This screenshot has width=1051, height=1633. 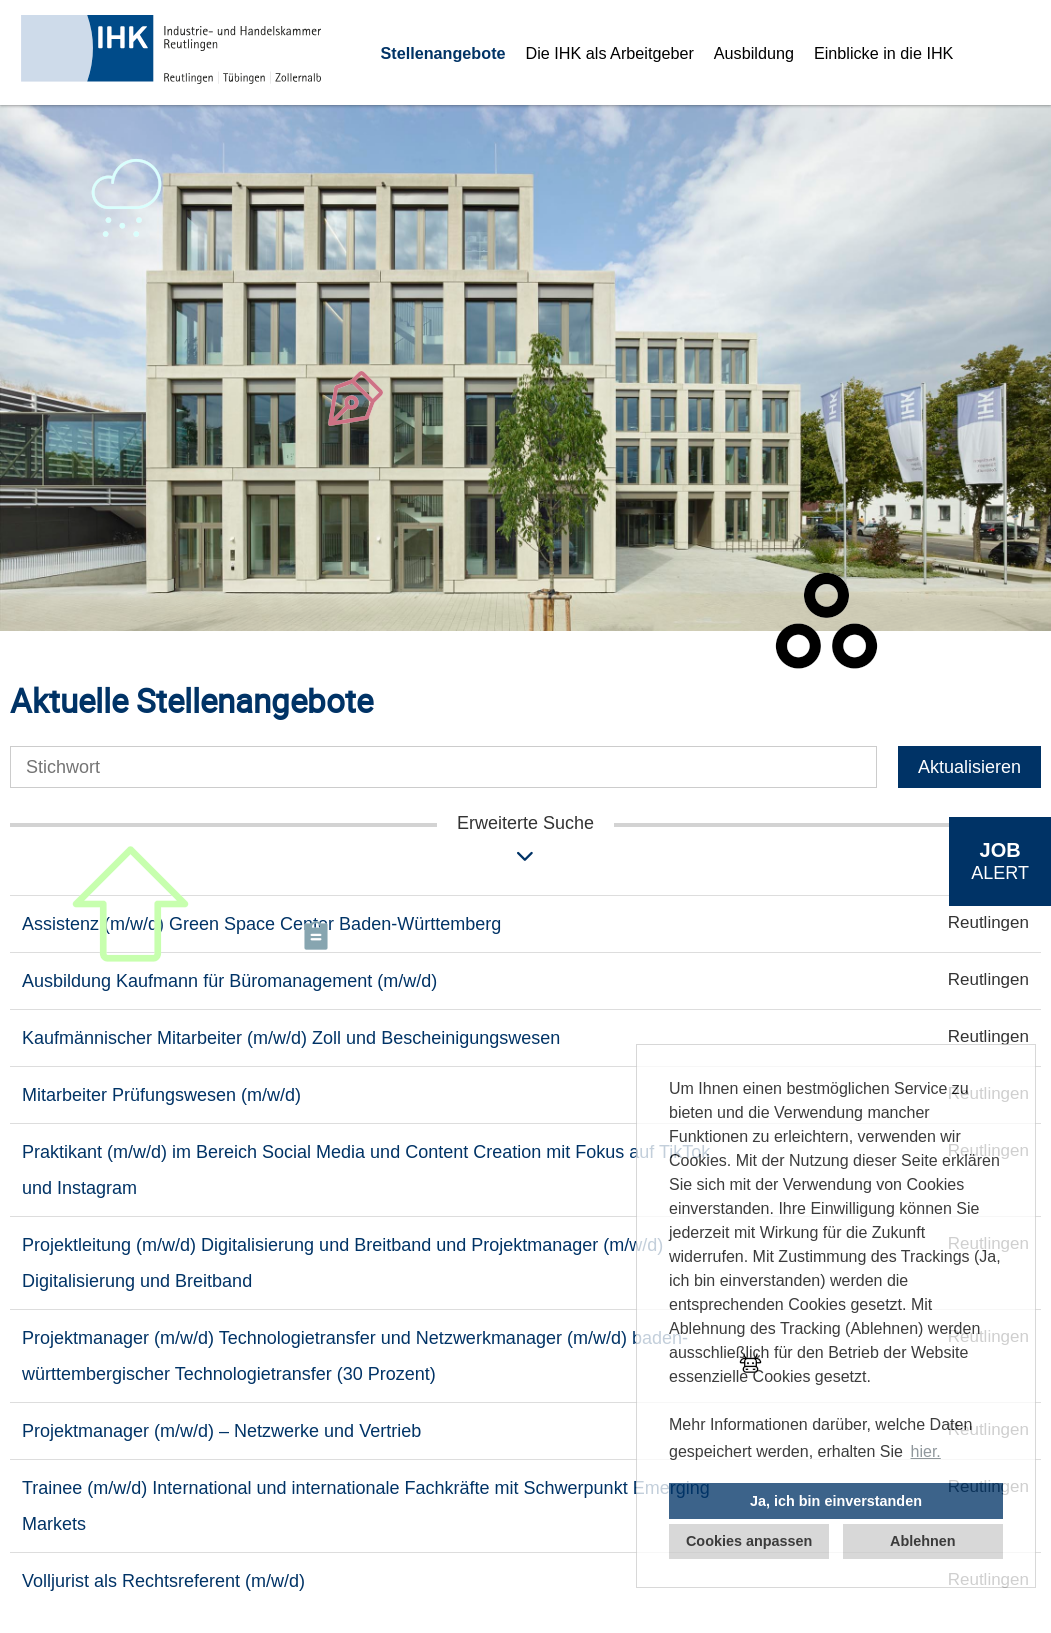 What do you see at coordinates (826, 623) in the screenshot?
I see `open asana project management app` at bounding box center [826, 623].